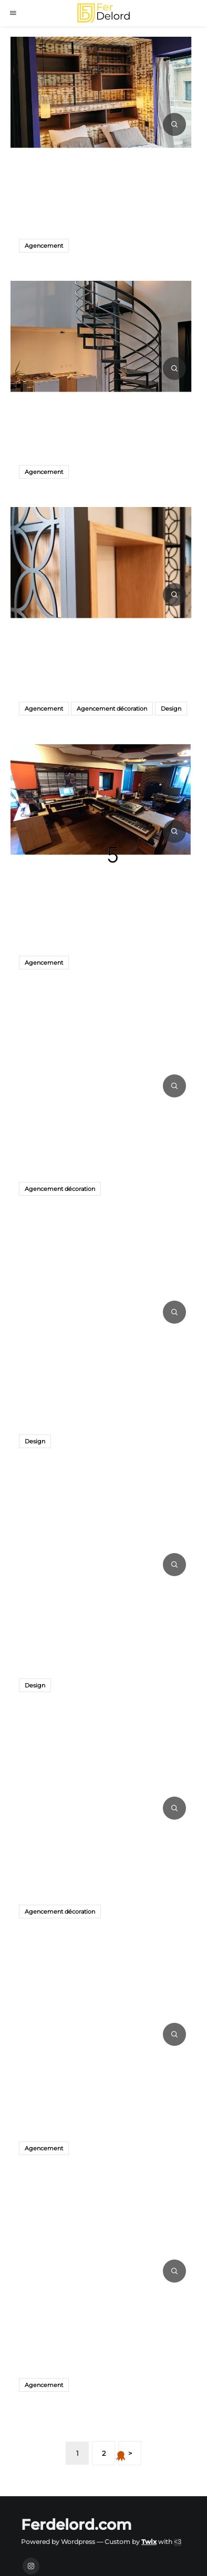 The width and height of the screenshot is (207, 2576). Describe the element at coordinates (120, 2456) in the screenshot. I see `Octopus Deploy logo` at that location.